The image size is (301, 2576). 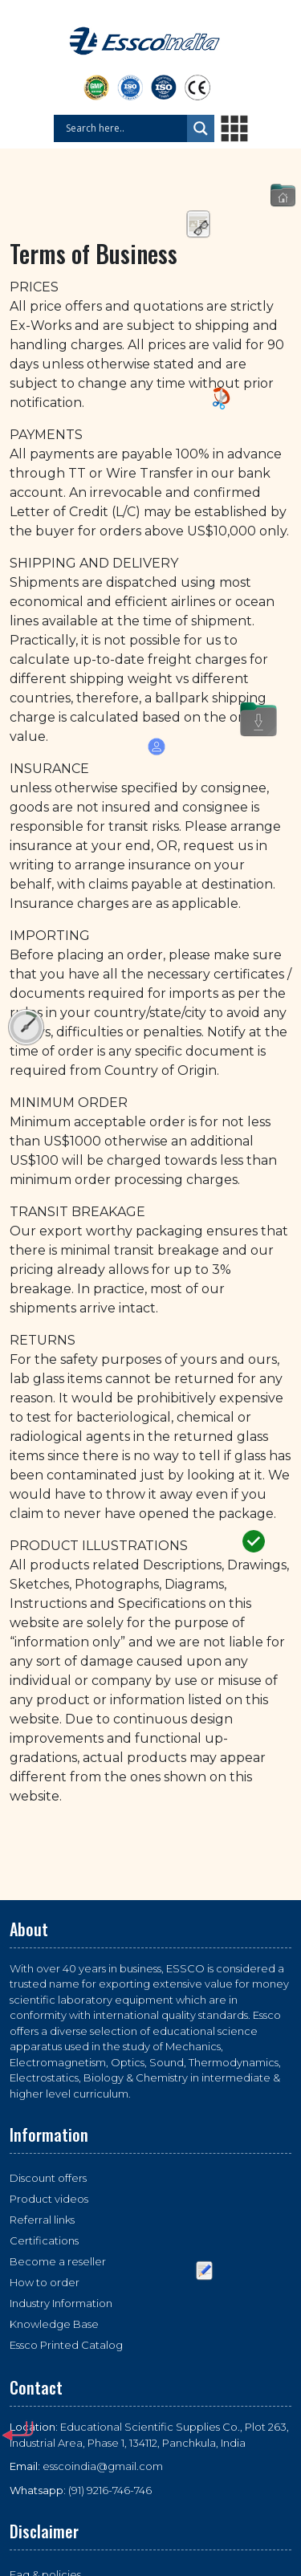 I want to click on reply to all recipients of an email, so click(x=17, y=2428).